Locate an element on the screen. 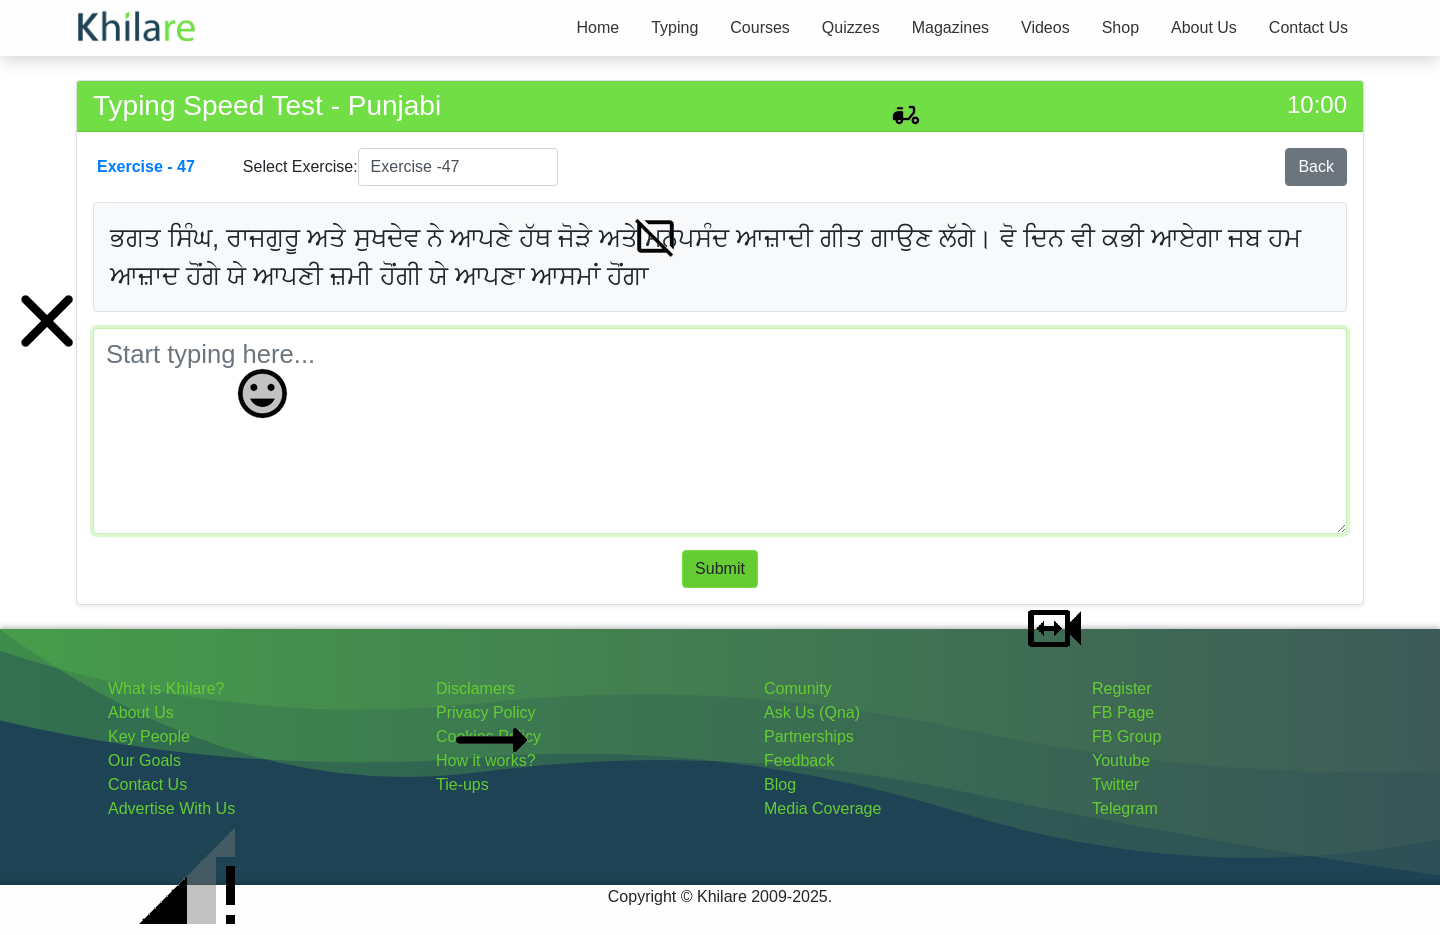 The height and width of the screenshot is (935, 1440). switch between front and rear camera during video is located at coordinates (1054, 628).